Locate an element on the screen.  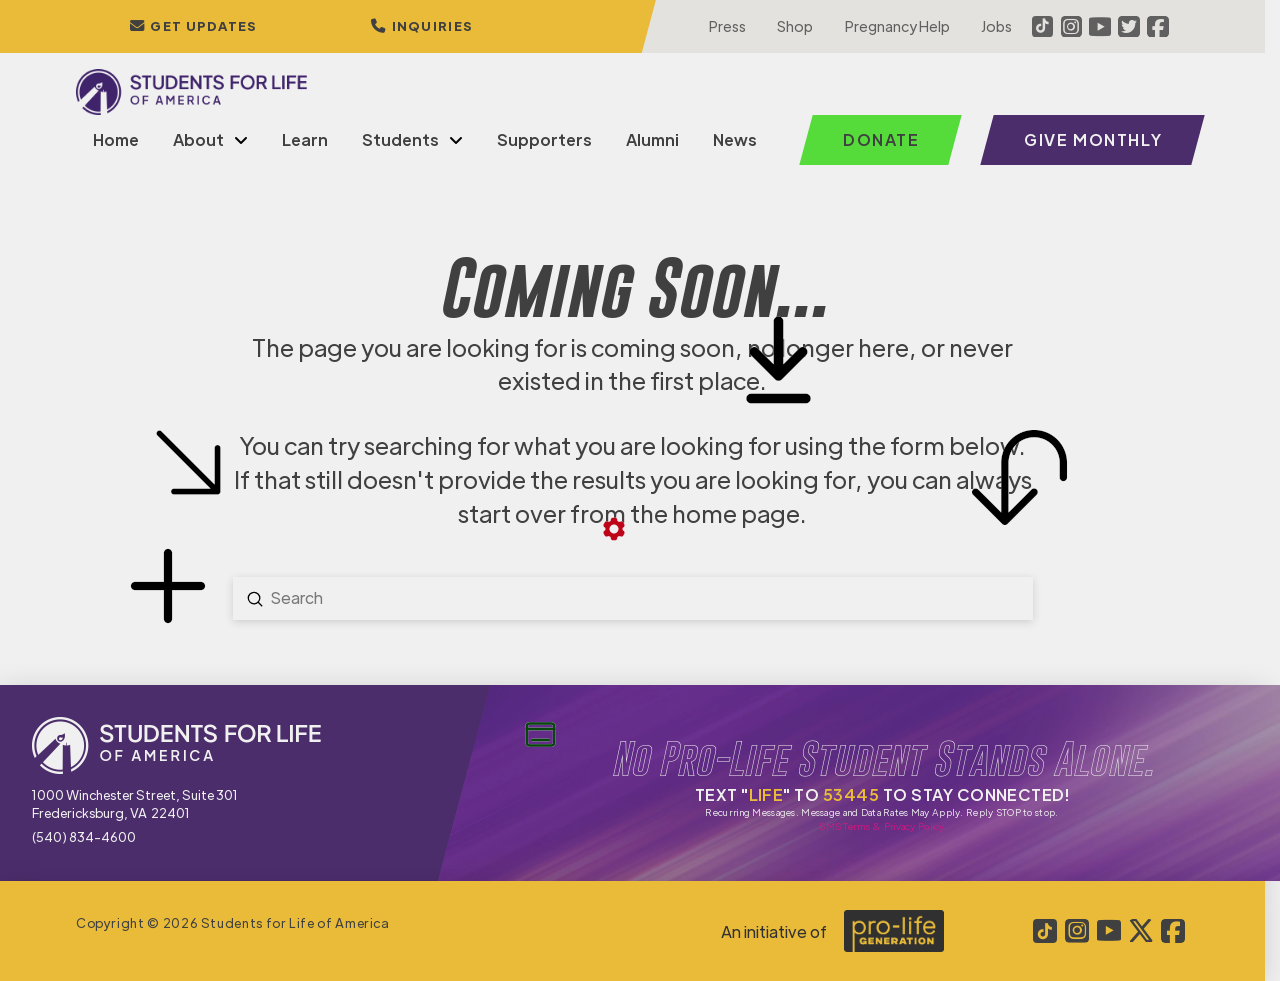
navigate to the next item diagonally is located at coordinates (188, 462).